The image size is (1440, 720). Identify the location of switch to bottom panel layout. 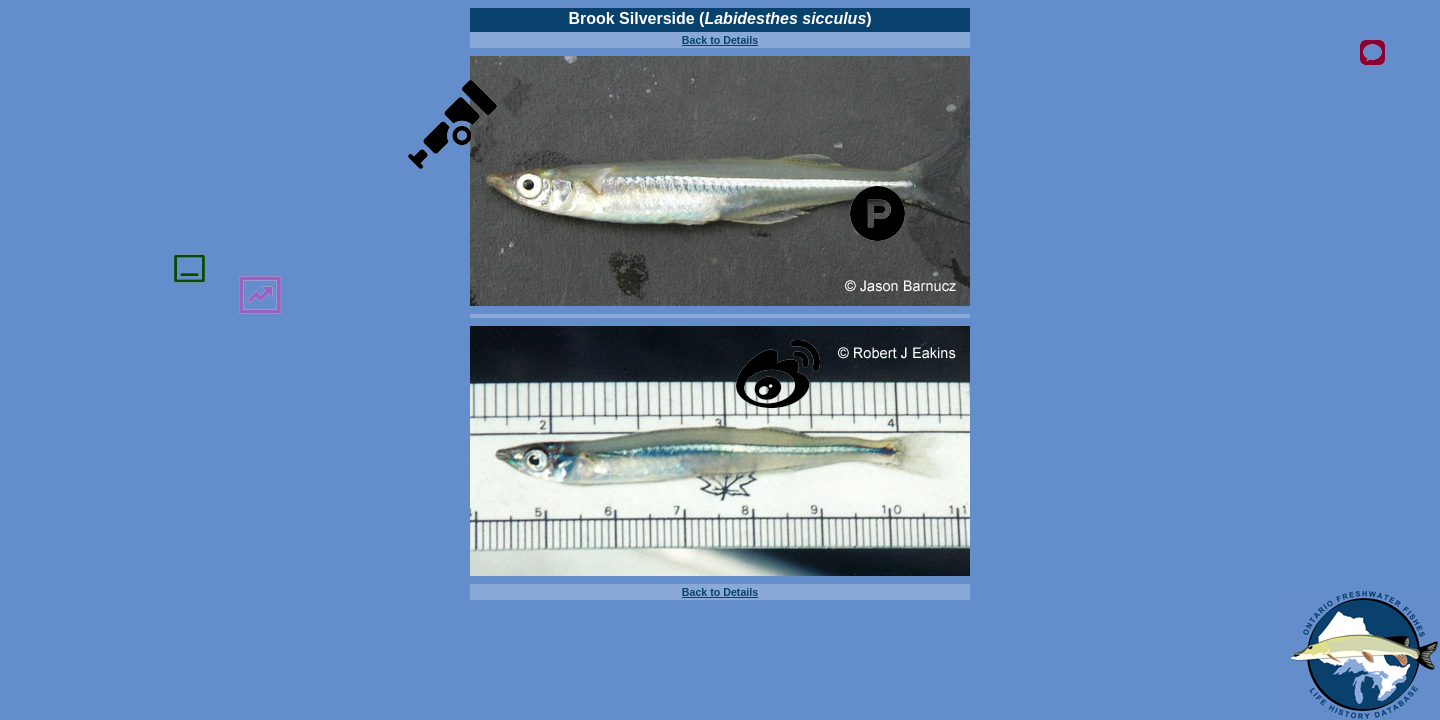
(189, 268).